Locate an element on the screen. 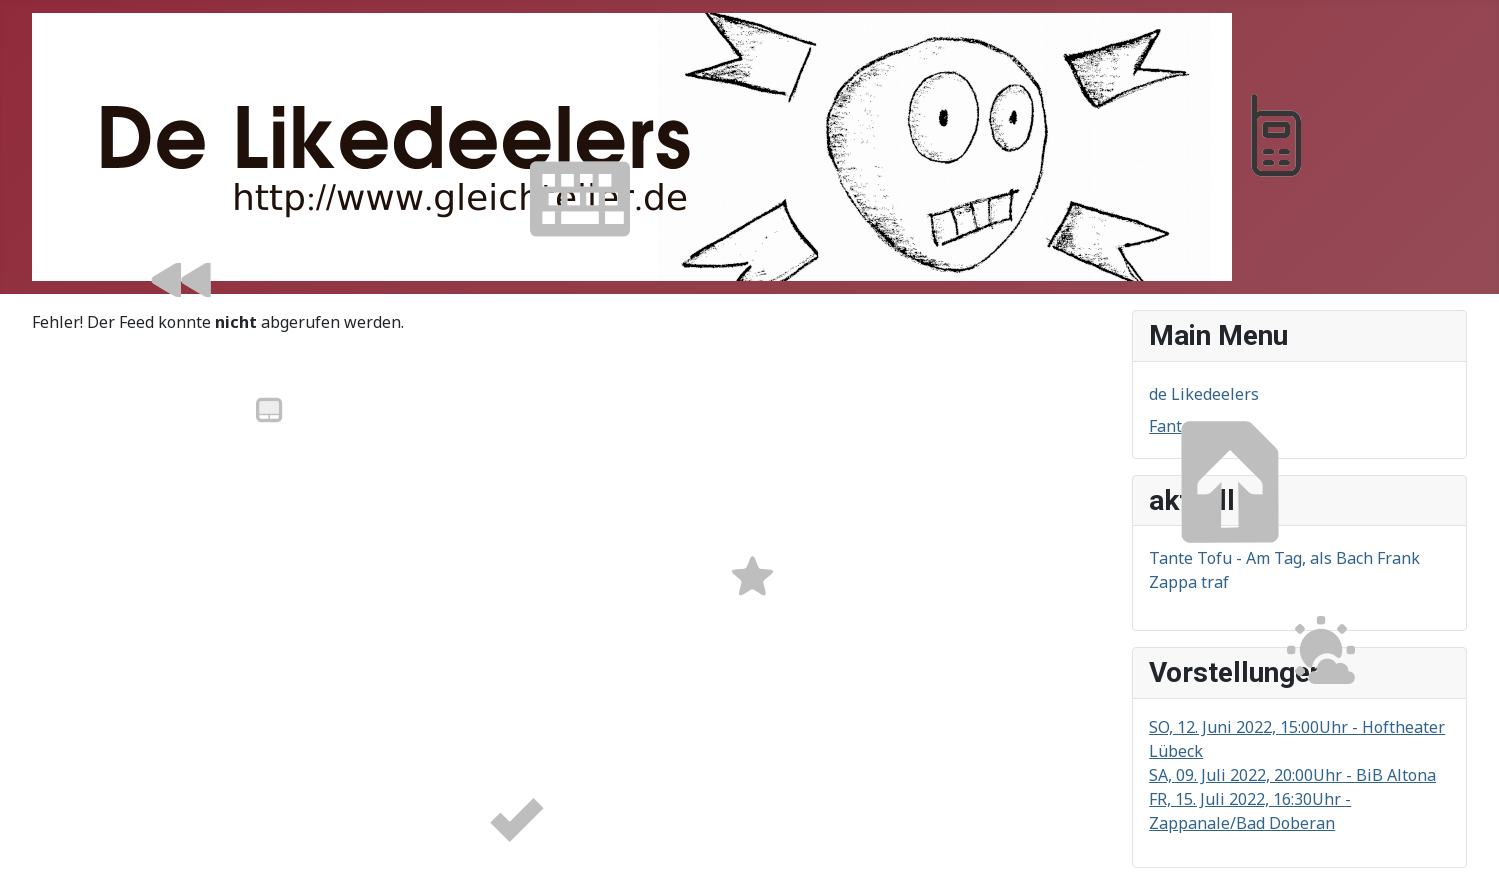 This screenshot has width=1499, height=884. switch to keyboard input is located at coordinates (580, 199).